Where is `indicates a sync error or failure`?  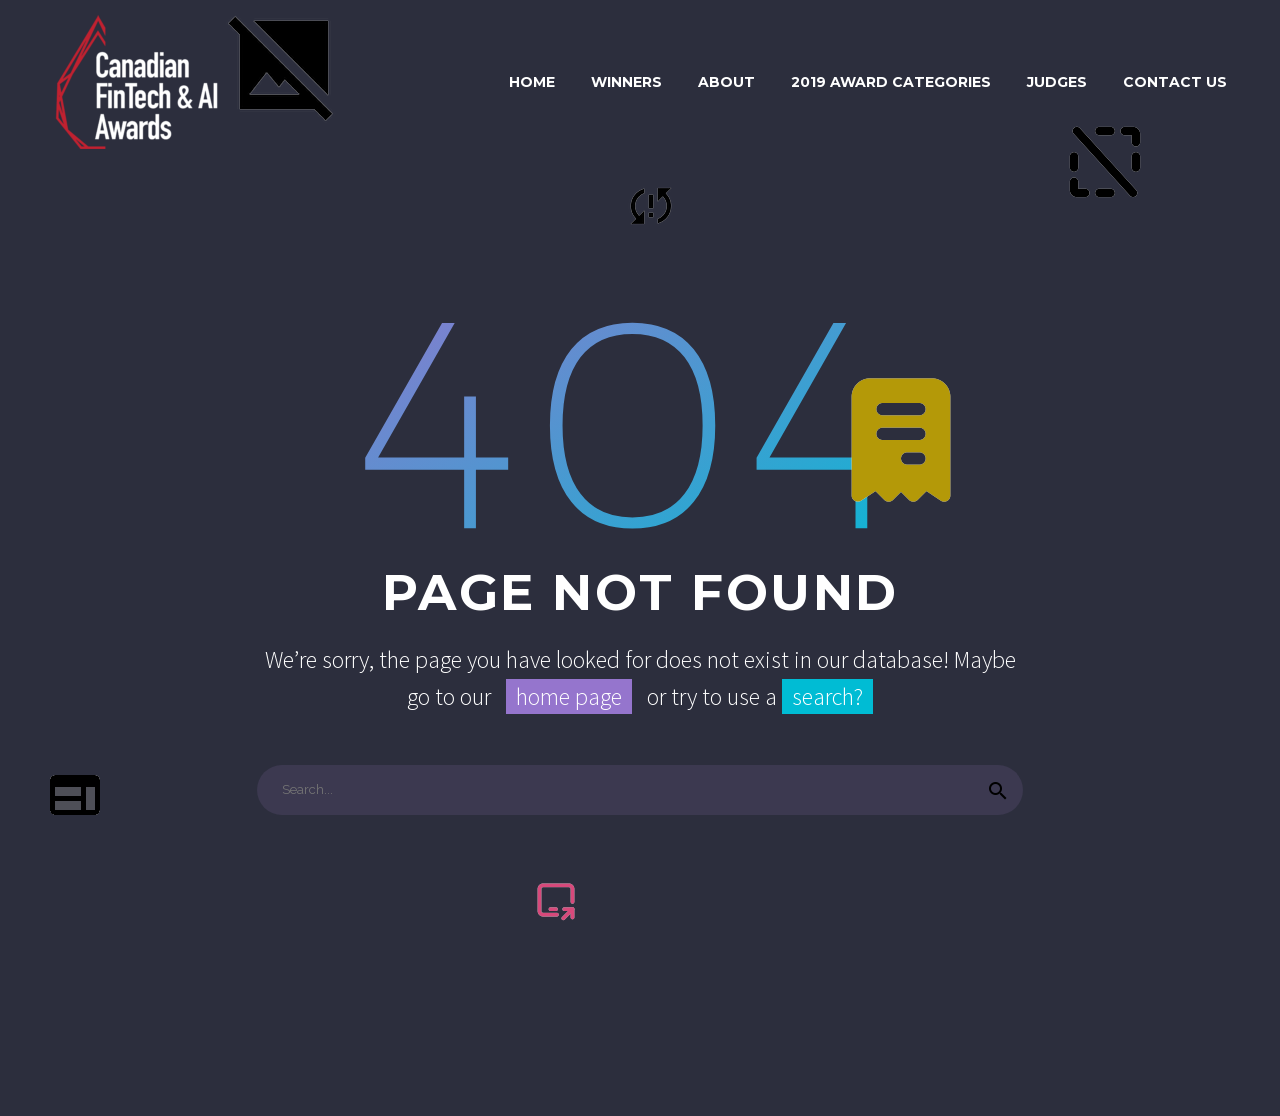
indicates a sync error or failure is located at coordinates (651, 206).